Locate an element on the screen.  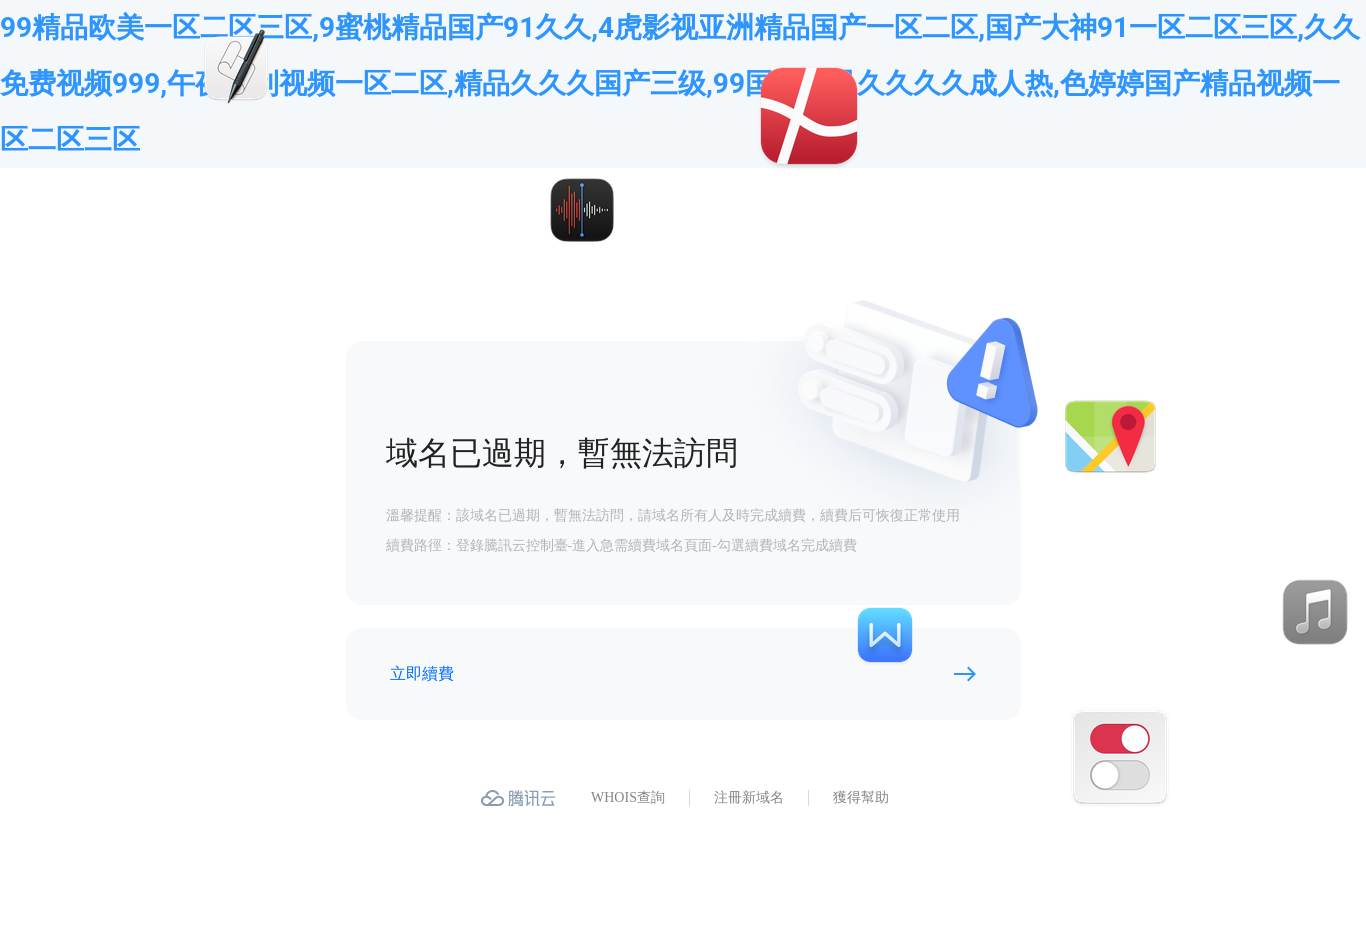
open the Music app is located at coordinates (1315, 612).